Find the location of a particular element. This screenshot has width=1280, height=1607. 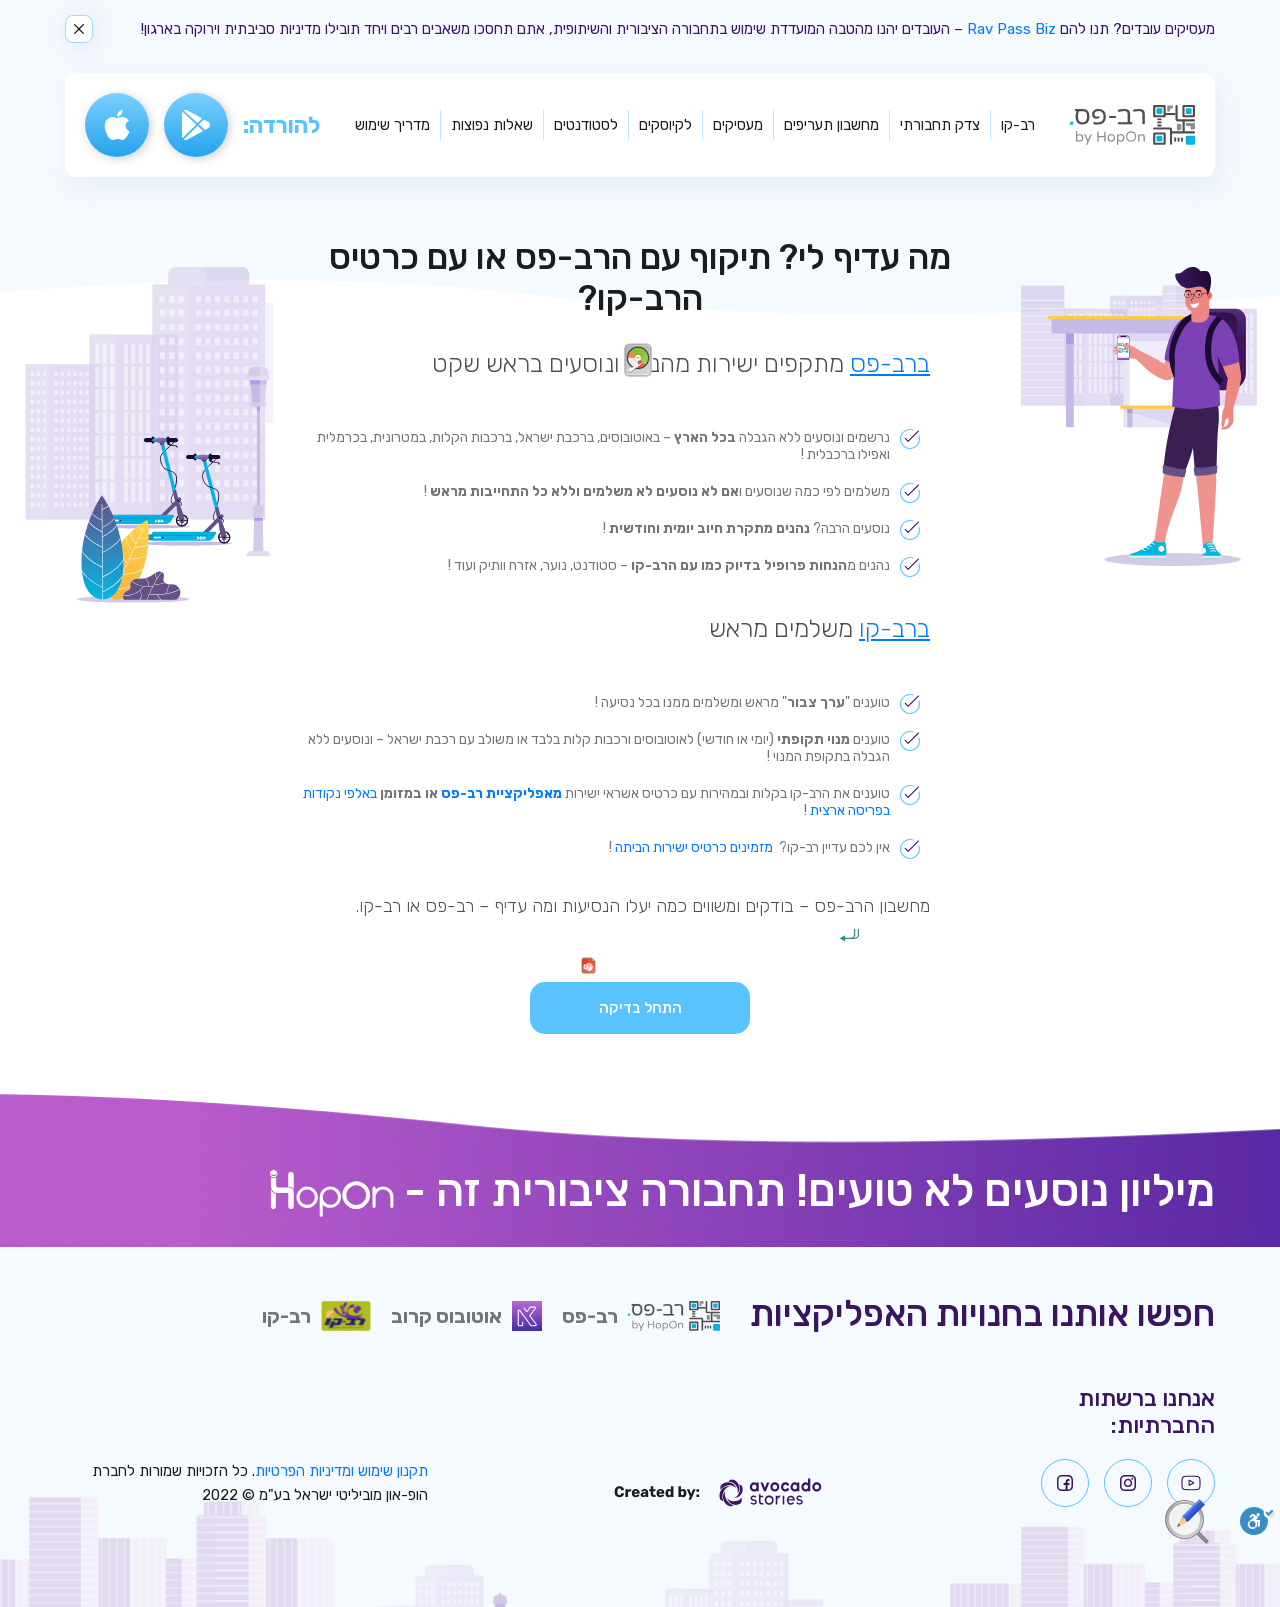

open find and replace tool is located at coordinates (1187, 1522).